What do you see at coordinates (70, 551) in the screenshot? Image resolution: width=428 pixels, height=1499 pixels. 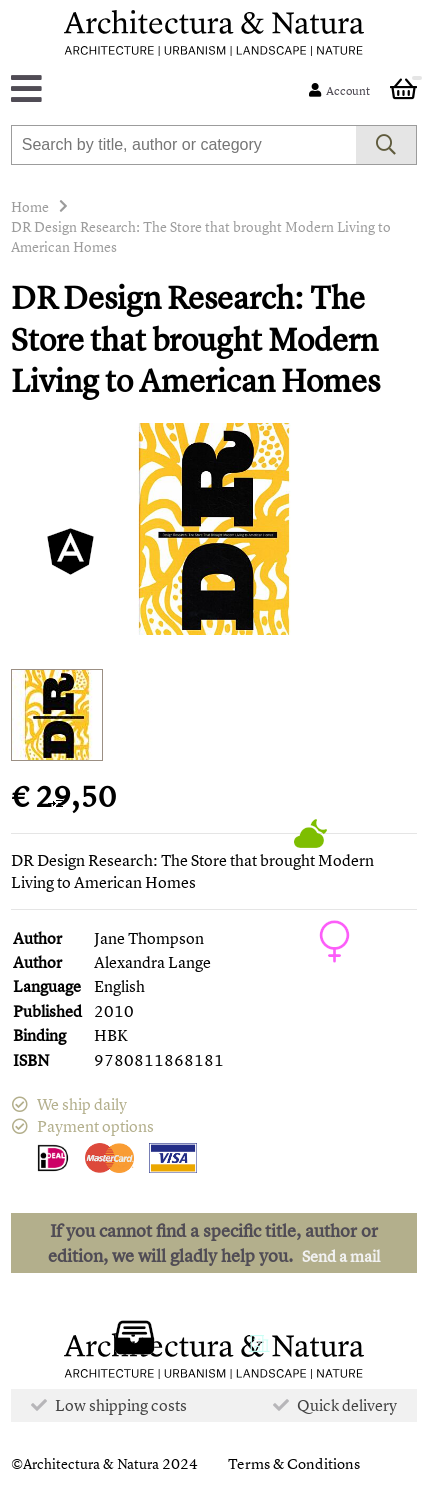 I see `angular framework logo` at bounding box center [70, 551].